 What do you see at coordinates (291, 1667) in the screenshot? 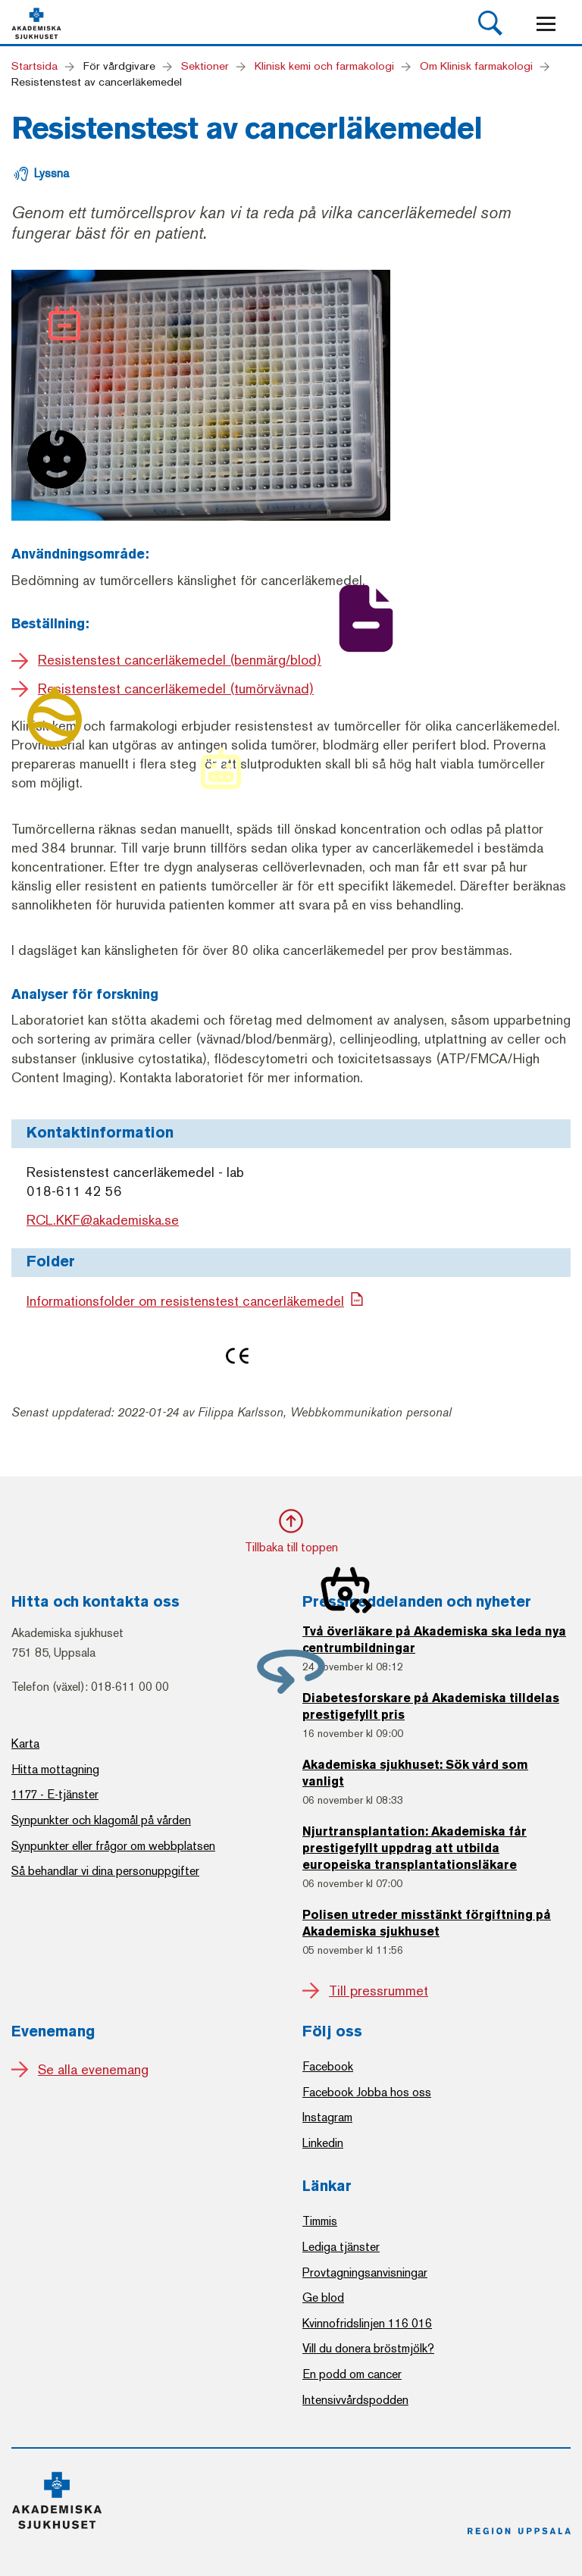
I see `rotate to view 360-degree content` at bounding box center [291, 1667].